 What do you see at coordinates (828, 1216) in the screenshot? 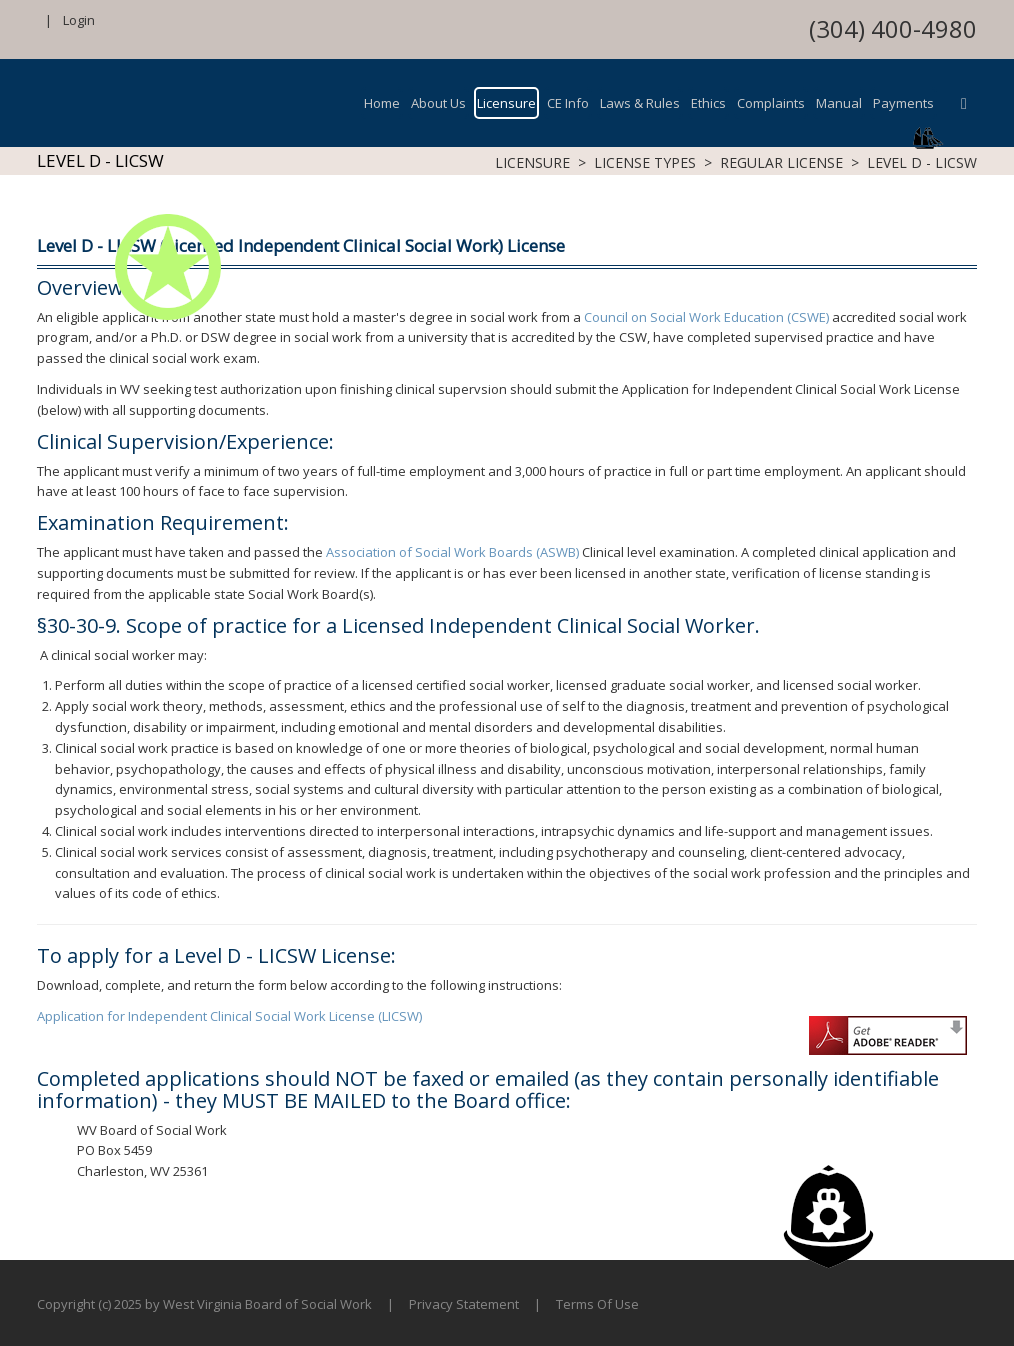
I see `select custodian or guard character class` at bounding box center [828, 1216].